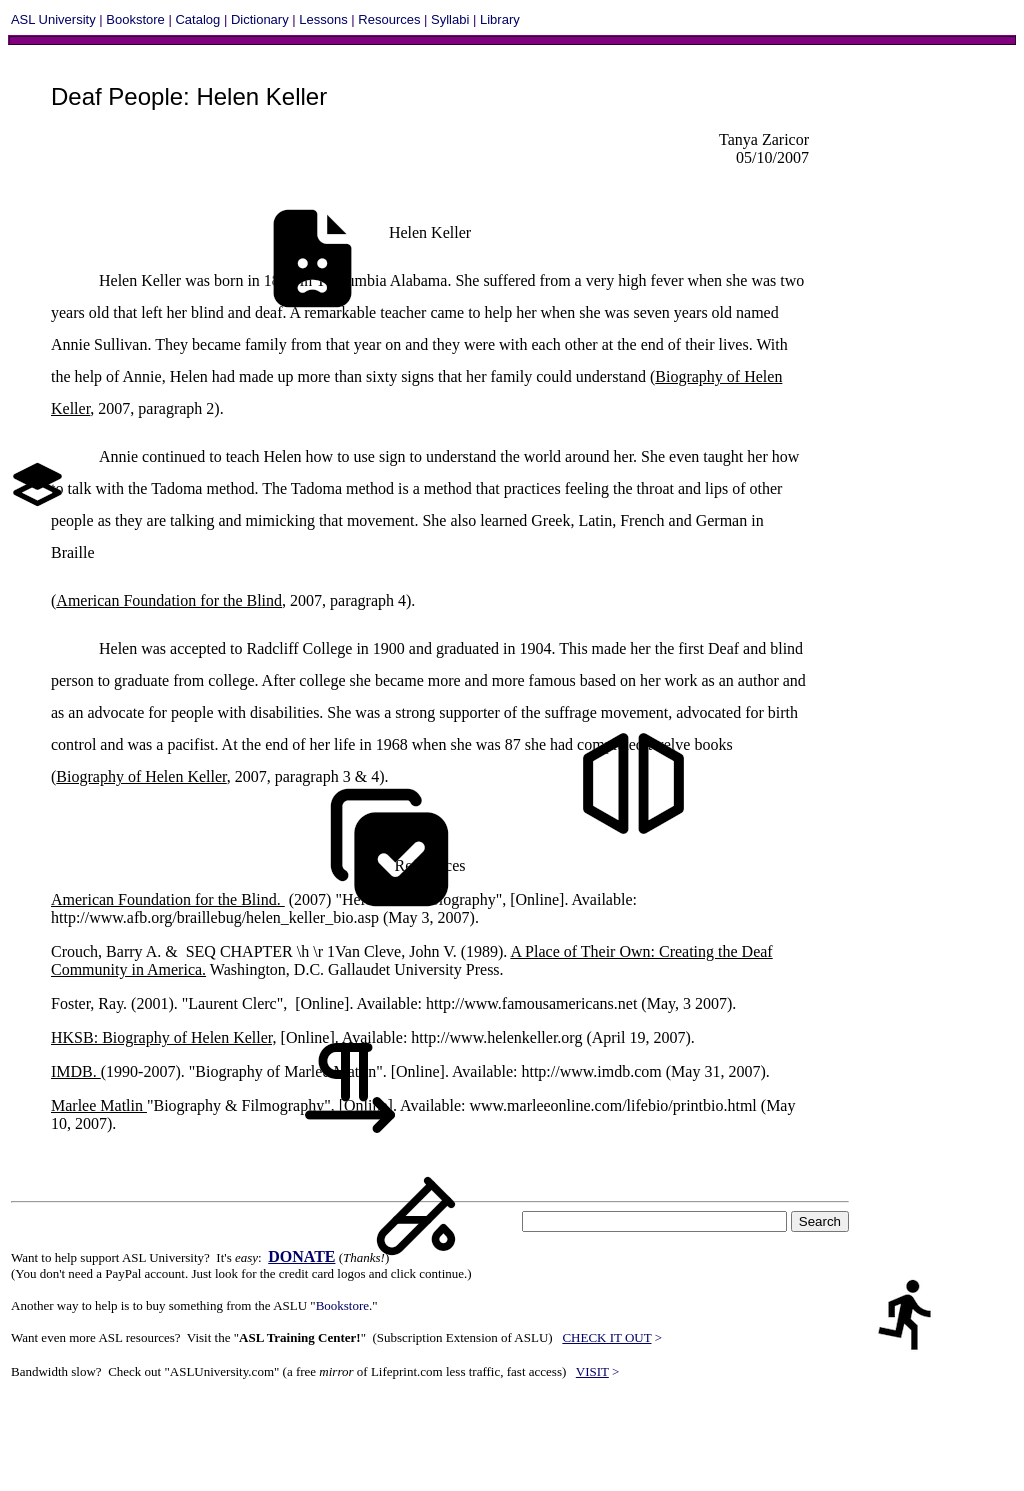  I want to click on bring layer to front, so click(37, 484).